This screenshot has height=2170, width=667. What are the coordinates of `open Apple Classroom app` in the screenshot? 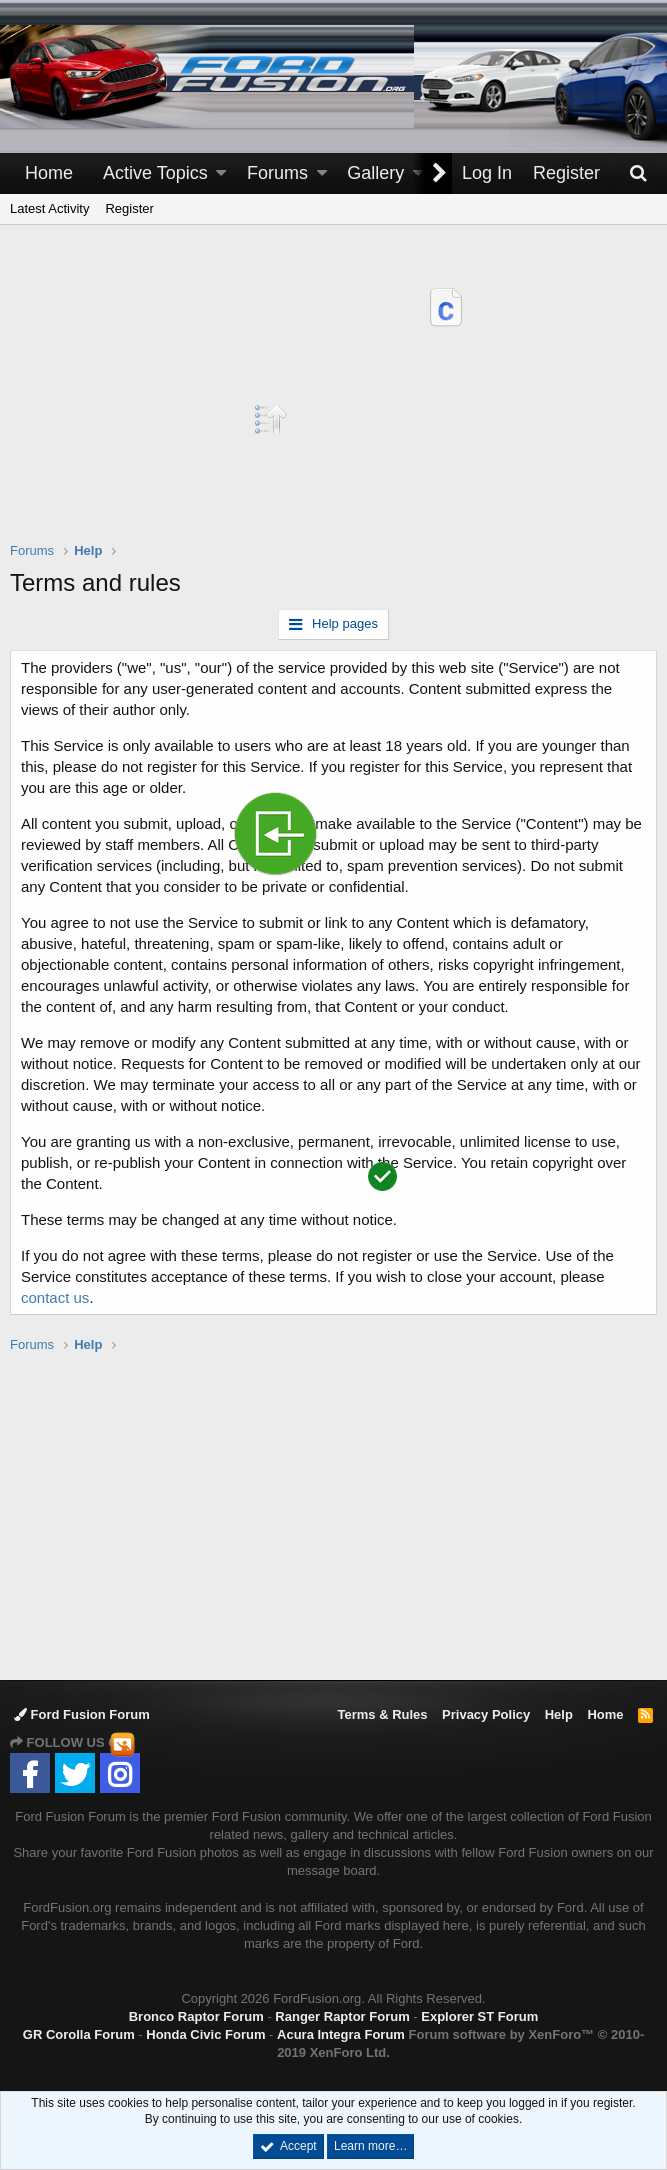 It's located at (122, 1744).